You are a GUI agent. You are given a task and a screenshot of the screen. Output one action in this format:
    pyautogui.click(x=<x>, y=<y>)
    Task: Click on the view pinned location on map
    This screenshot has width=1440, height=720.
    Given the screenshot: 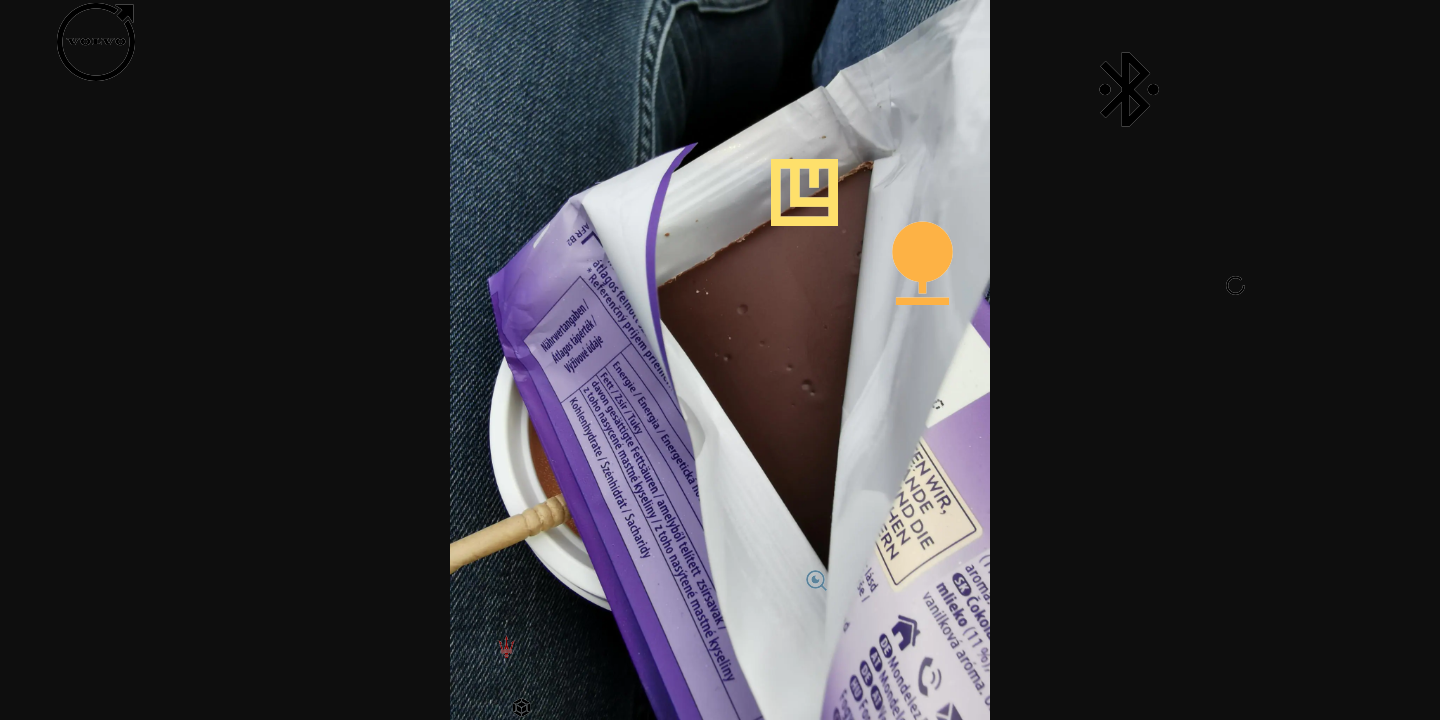 What is the action you would take?
    pyautogui.click(x=922, y=259)
    